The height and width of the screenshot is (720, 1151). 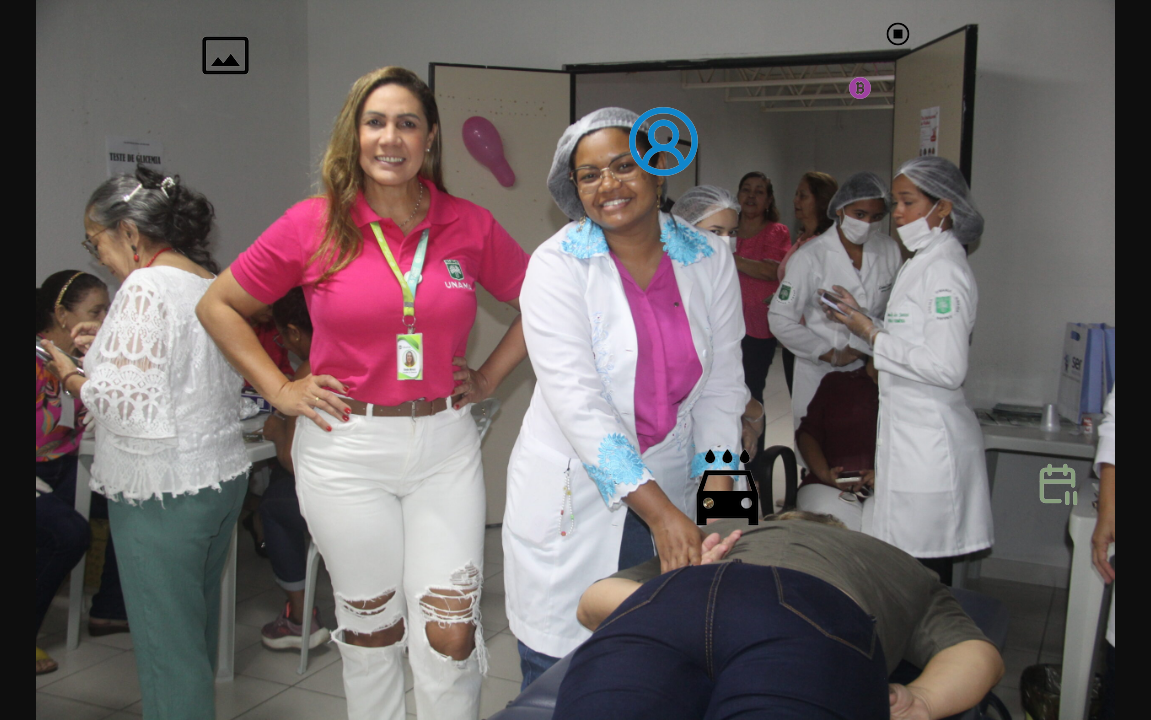 What do you see at coordinates (663, 141) in the screenshot?
I see `view your profile` at bounding box center [663, 141].